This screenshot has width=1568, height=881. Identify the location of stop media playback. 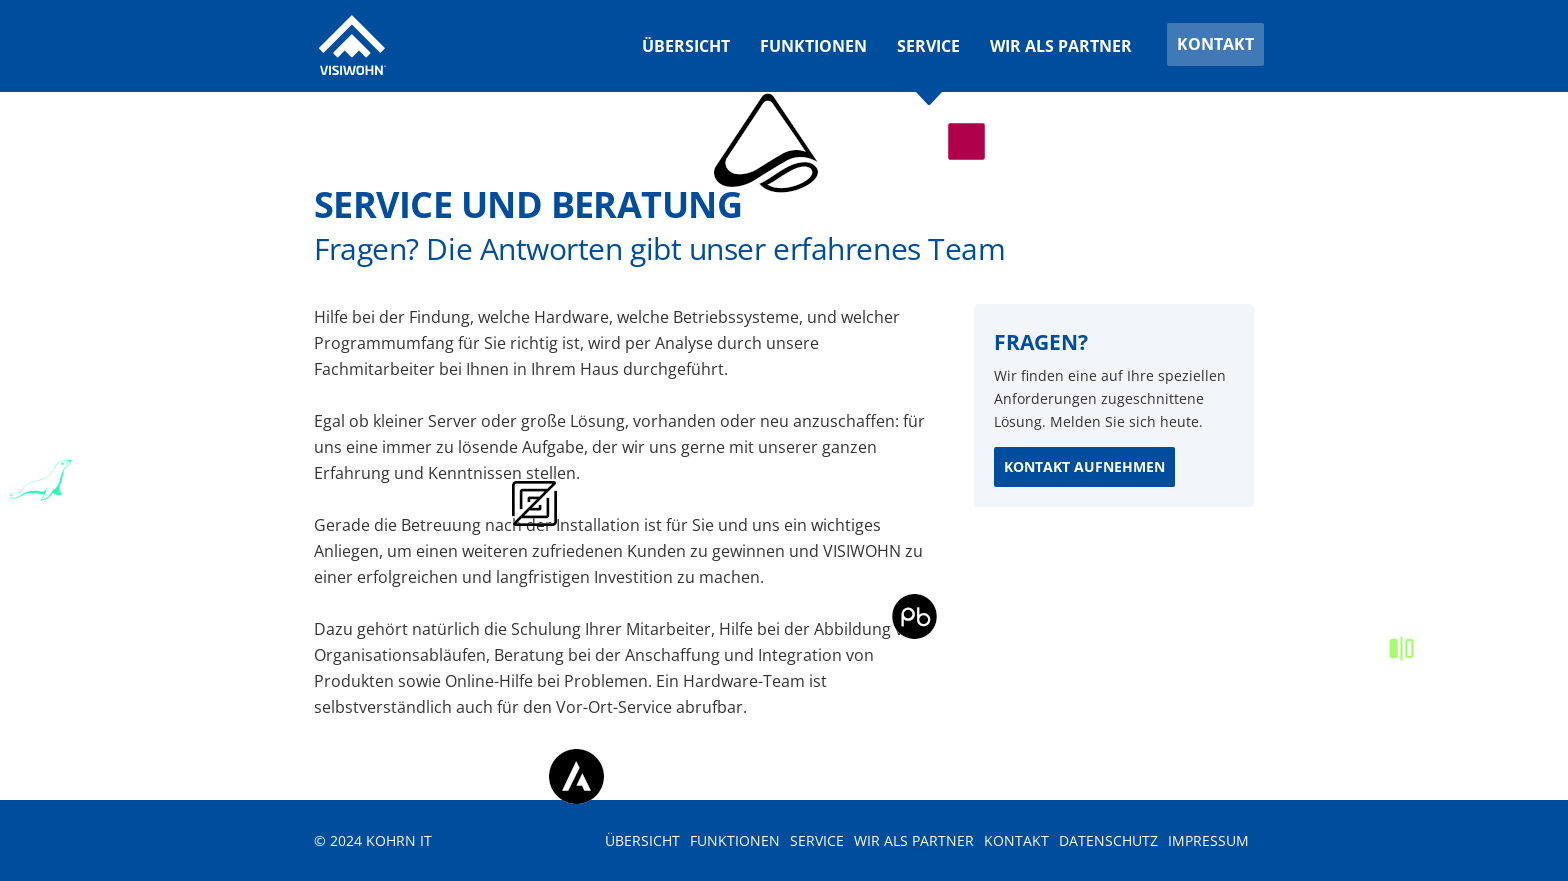
(966, 141).